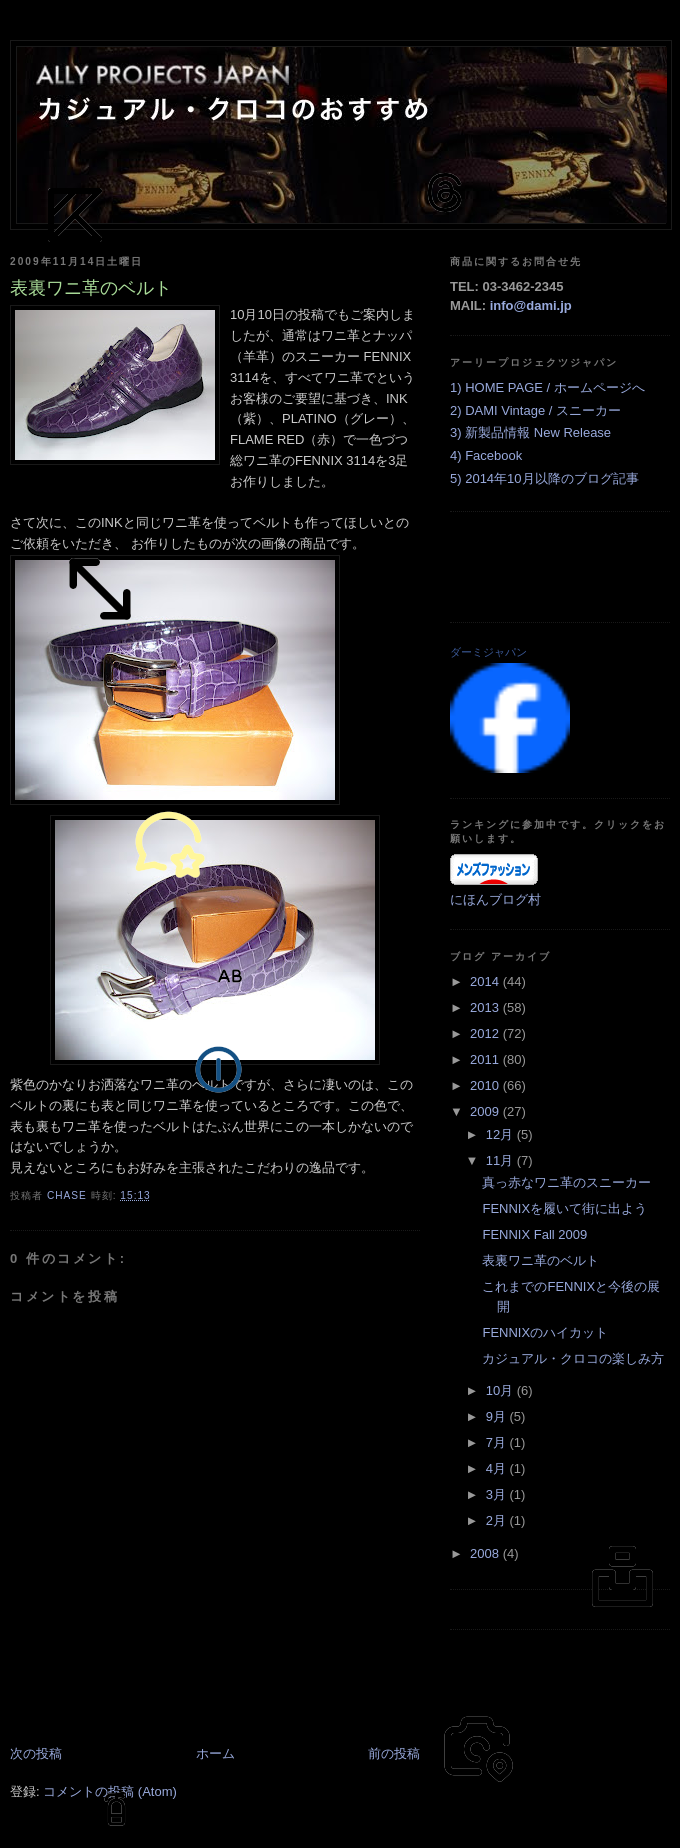 The image size is (680, 1848). What do you see at coordinates (477, 1746) in the screenshot?
I see `view photos taken at a specific location` at bounding box center [477, 1746].